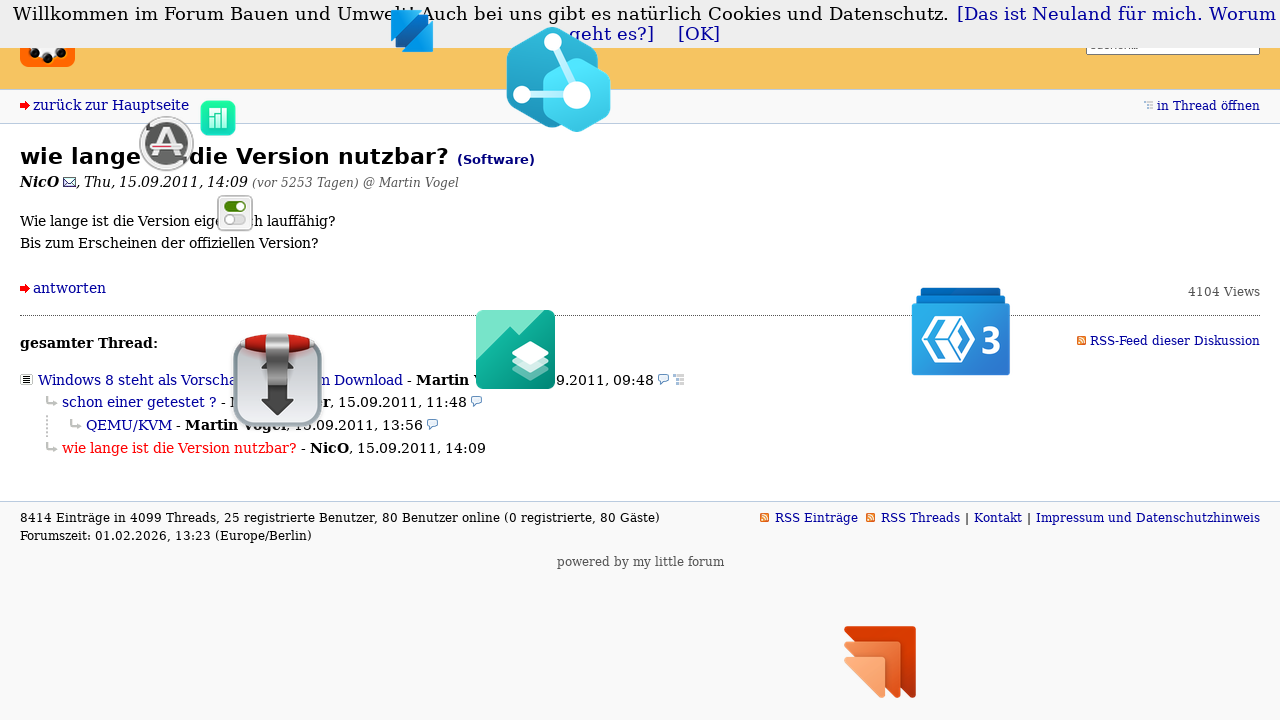  Describe the element at coordinates (880, 662) in the screenshot. I see `open the marketing app` at that location.